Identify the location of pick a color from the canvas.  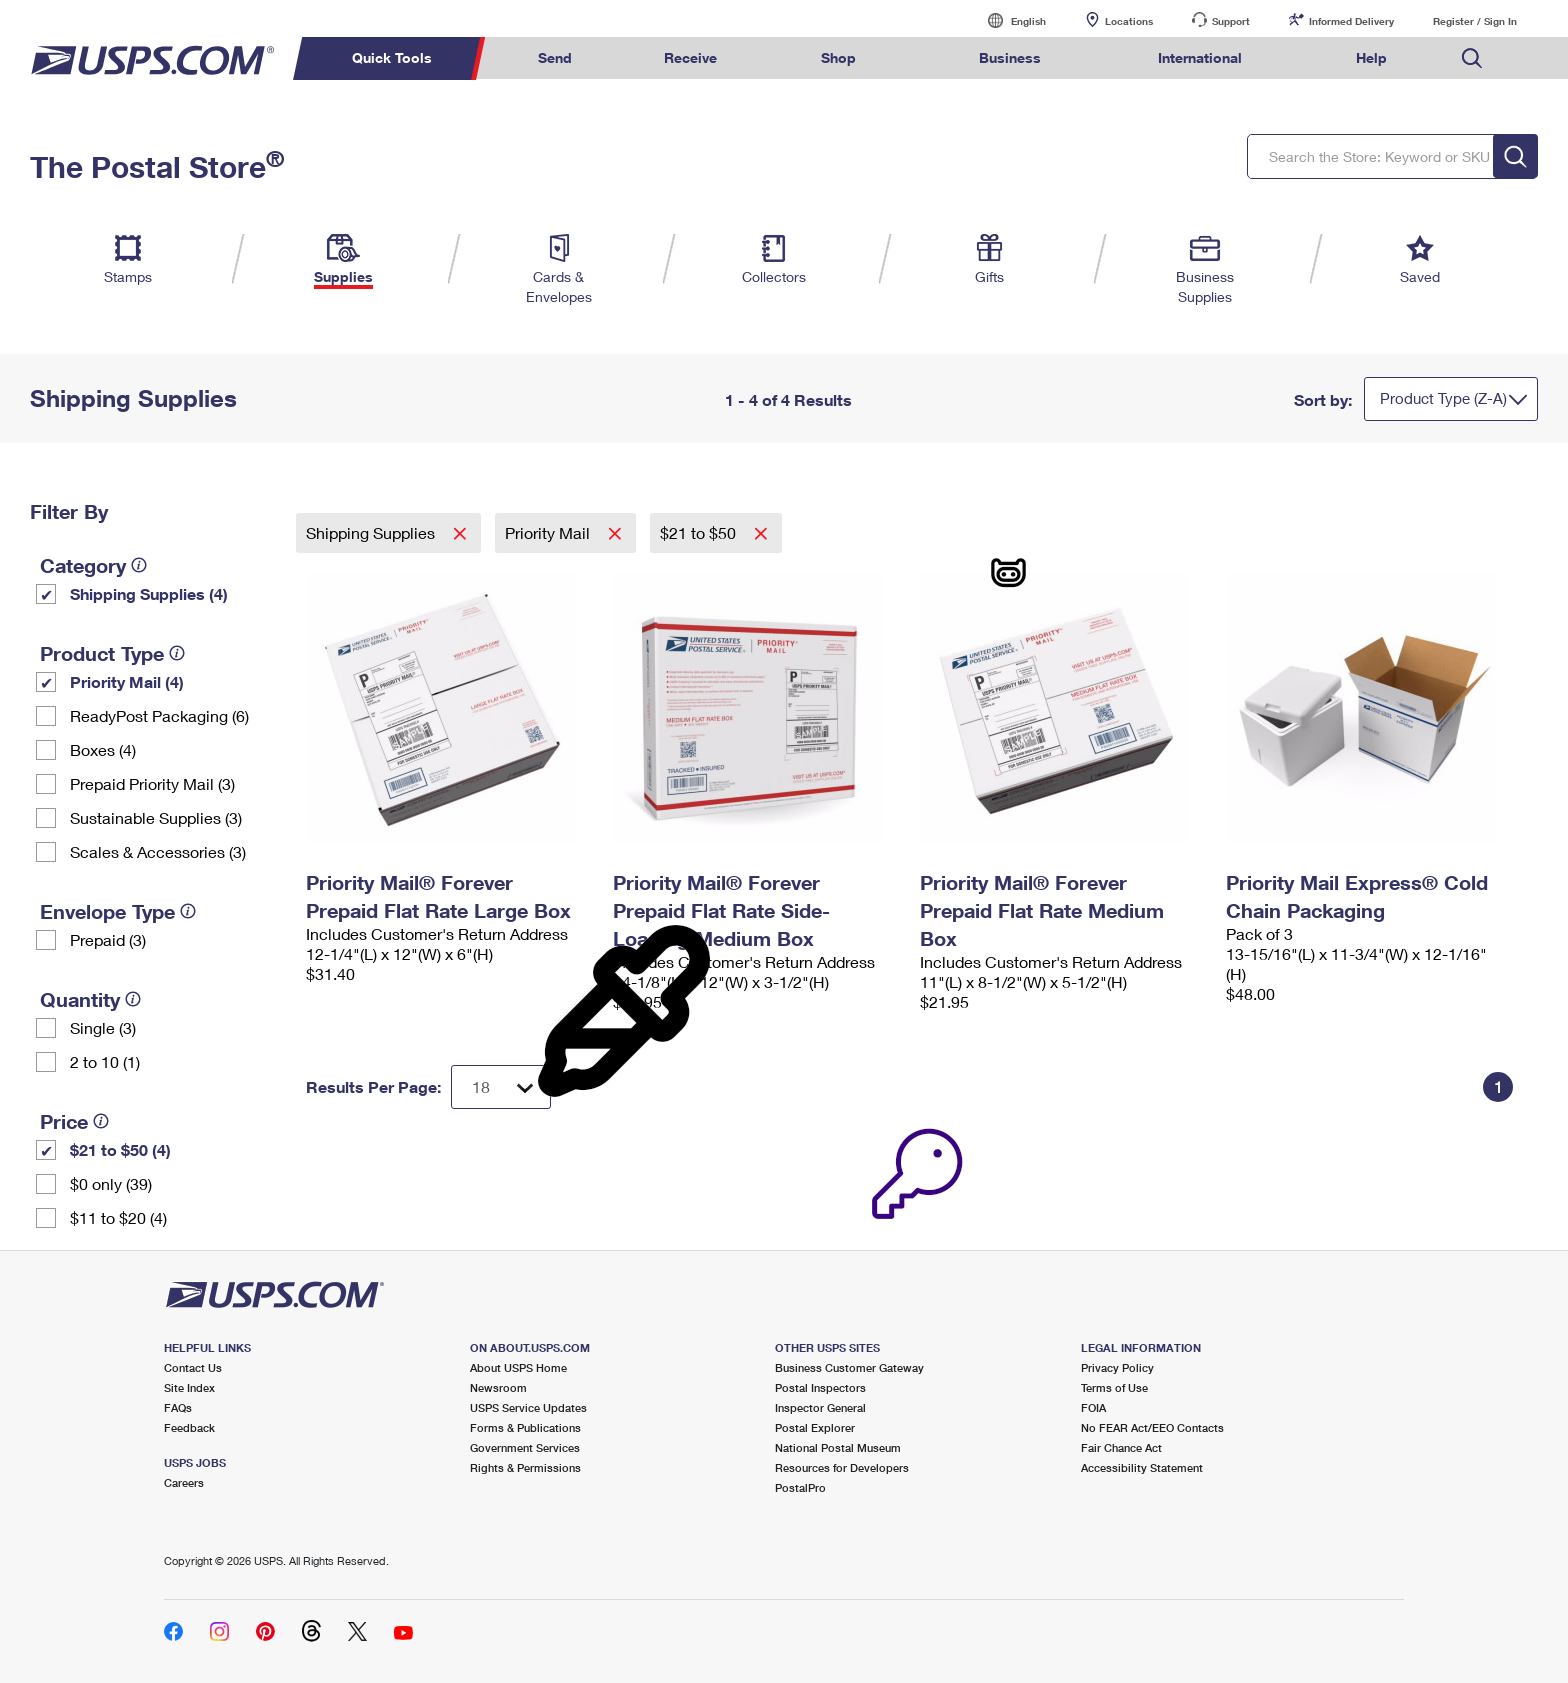
(624, 1011).